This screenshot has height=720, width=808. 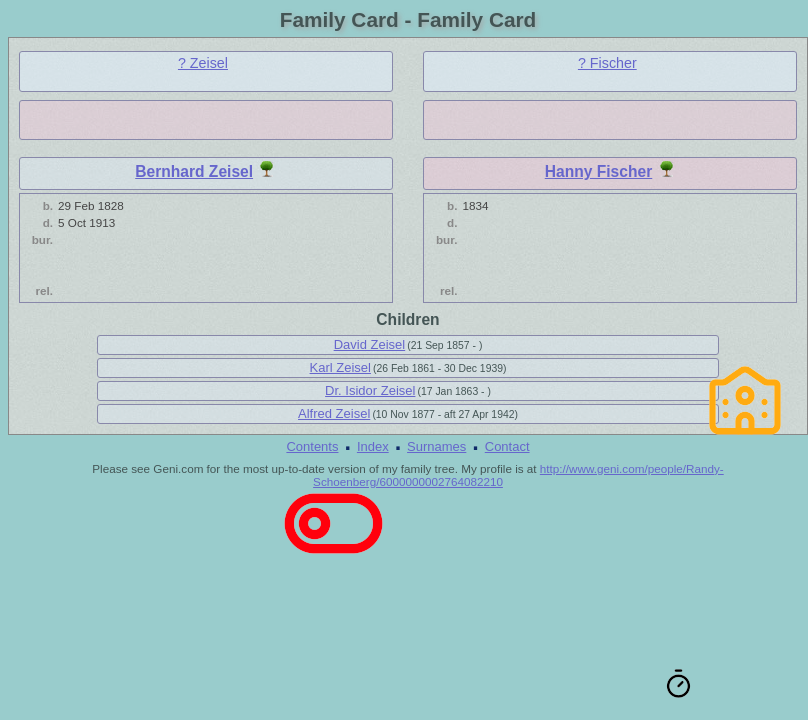 What do you see at coordinates (333, 523) in the screenshot?
I see `toggle switch in off position` at bounding box center [333, 523].